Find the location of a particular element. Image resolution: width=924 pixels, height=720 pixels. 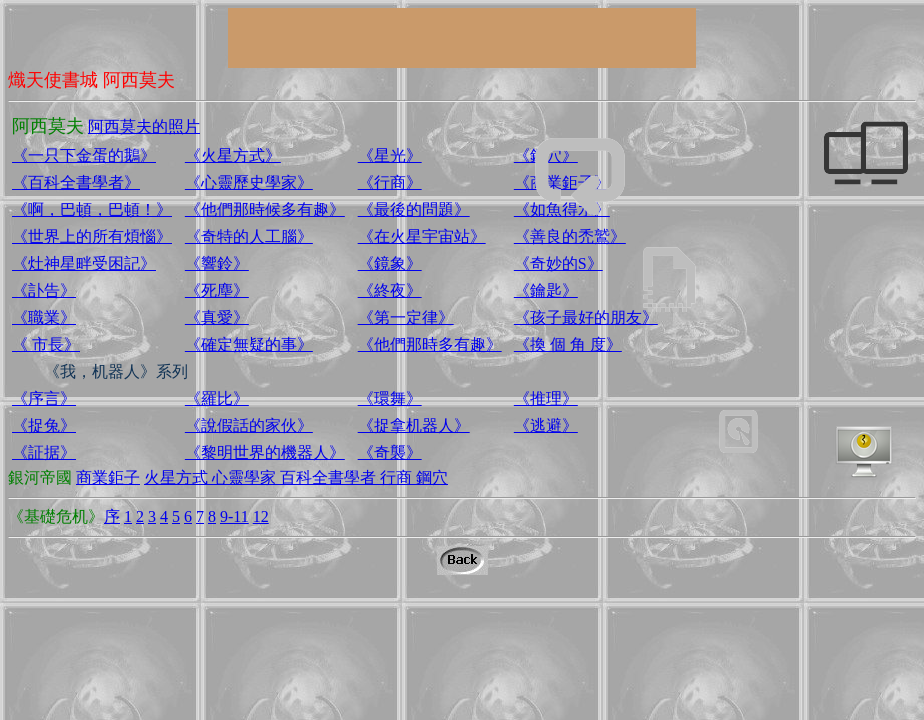

enable repeat mode for current playlist is located at coordinates (580, 170).